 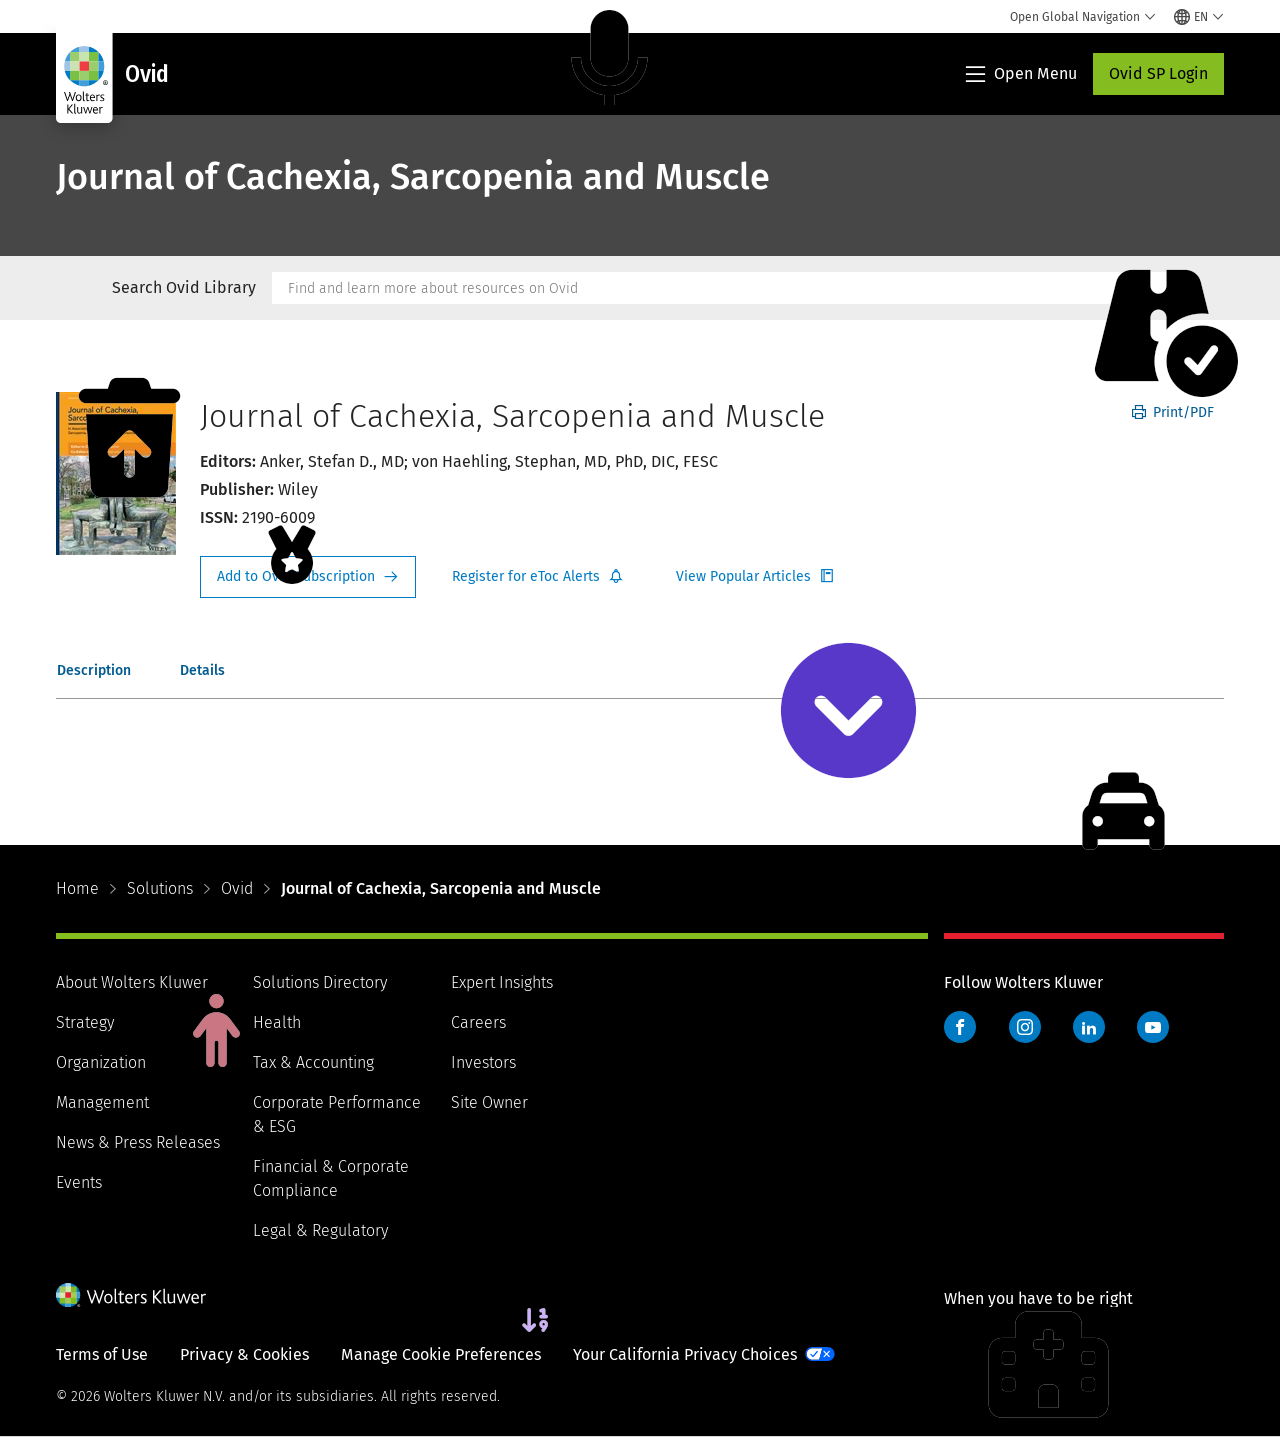 I want to click on view achievements or awards, so click(x=292, y=556).